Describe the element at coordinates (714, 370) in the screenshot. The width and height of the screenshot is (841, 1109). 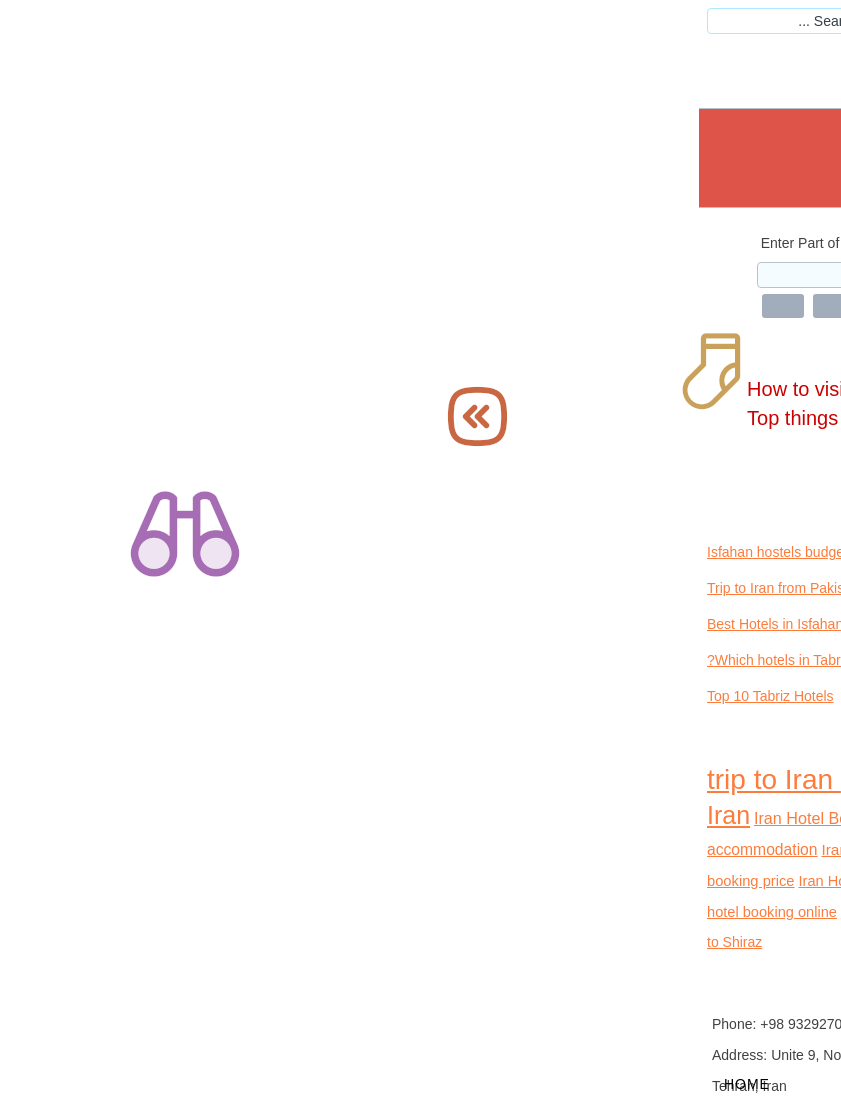
I see `browse clothing or apparel items` at that location.